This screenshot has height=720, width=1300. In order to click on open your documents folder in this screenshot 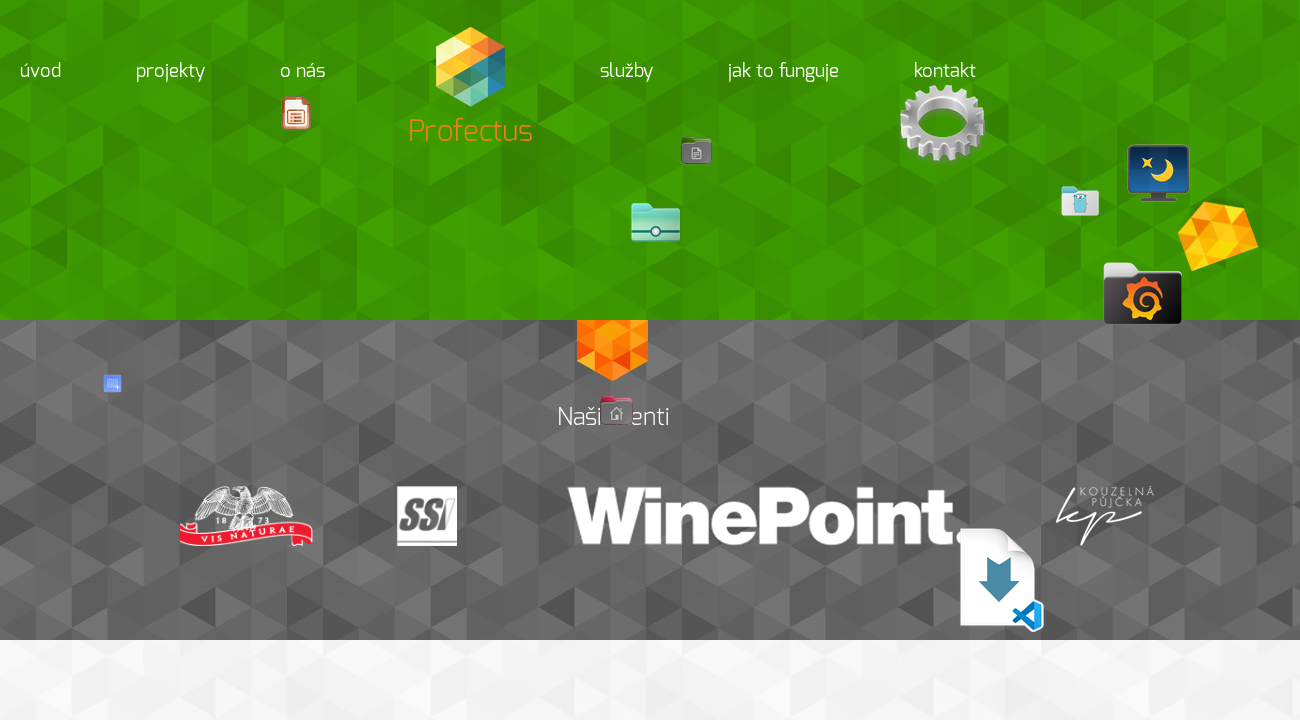, I will do `click(696, 149)`.